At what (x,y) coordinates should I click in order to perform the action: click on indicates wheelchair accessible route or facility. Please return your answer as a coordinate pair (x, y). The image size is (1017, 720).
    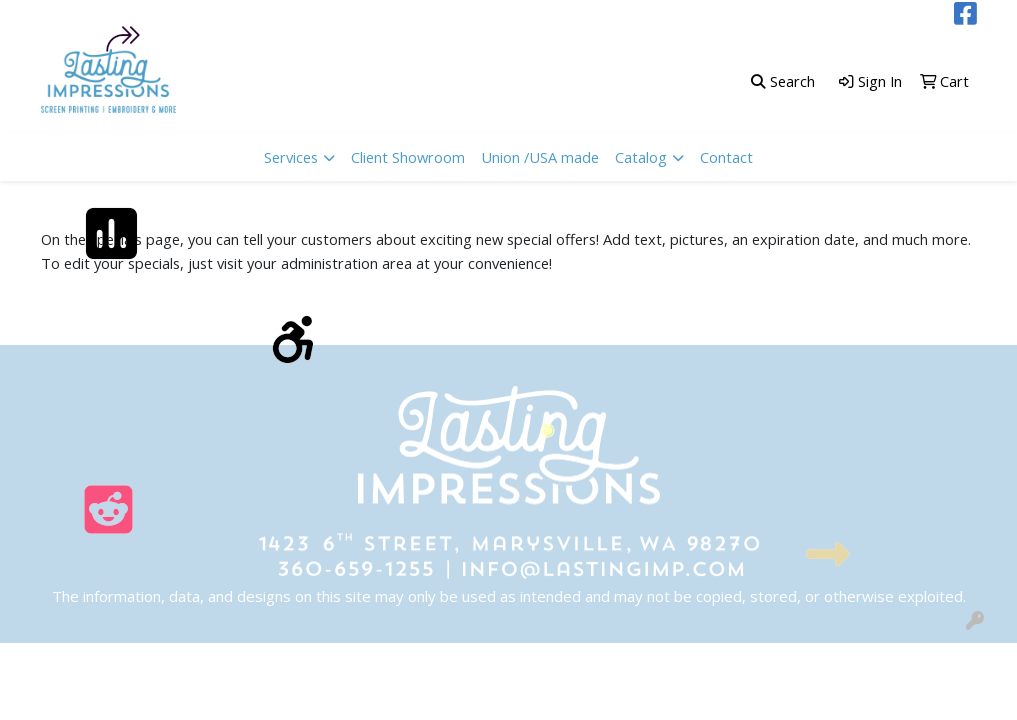
    Looking at the image, I should click on (293, 339).